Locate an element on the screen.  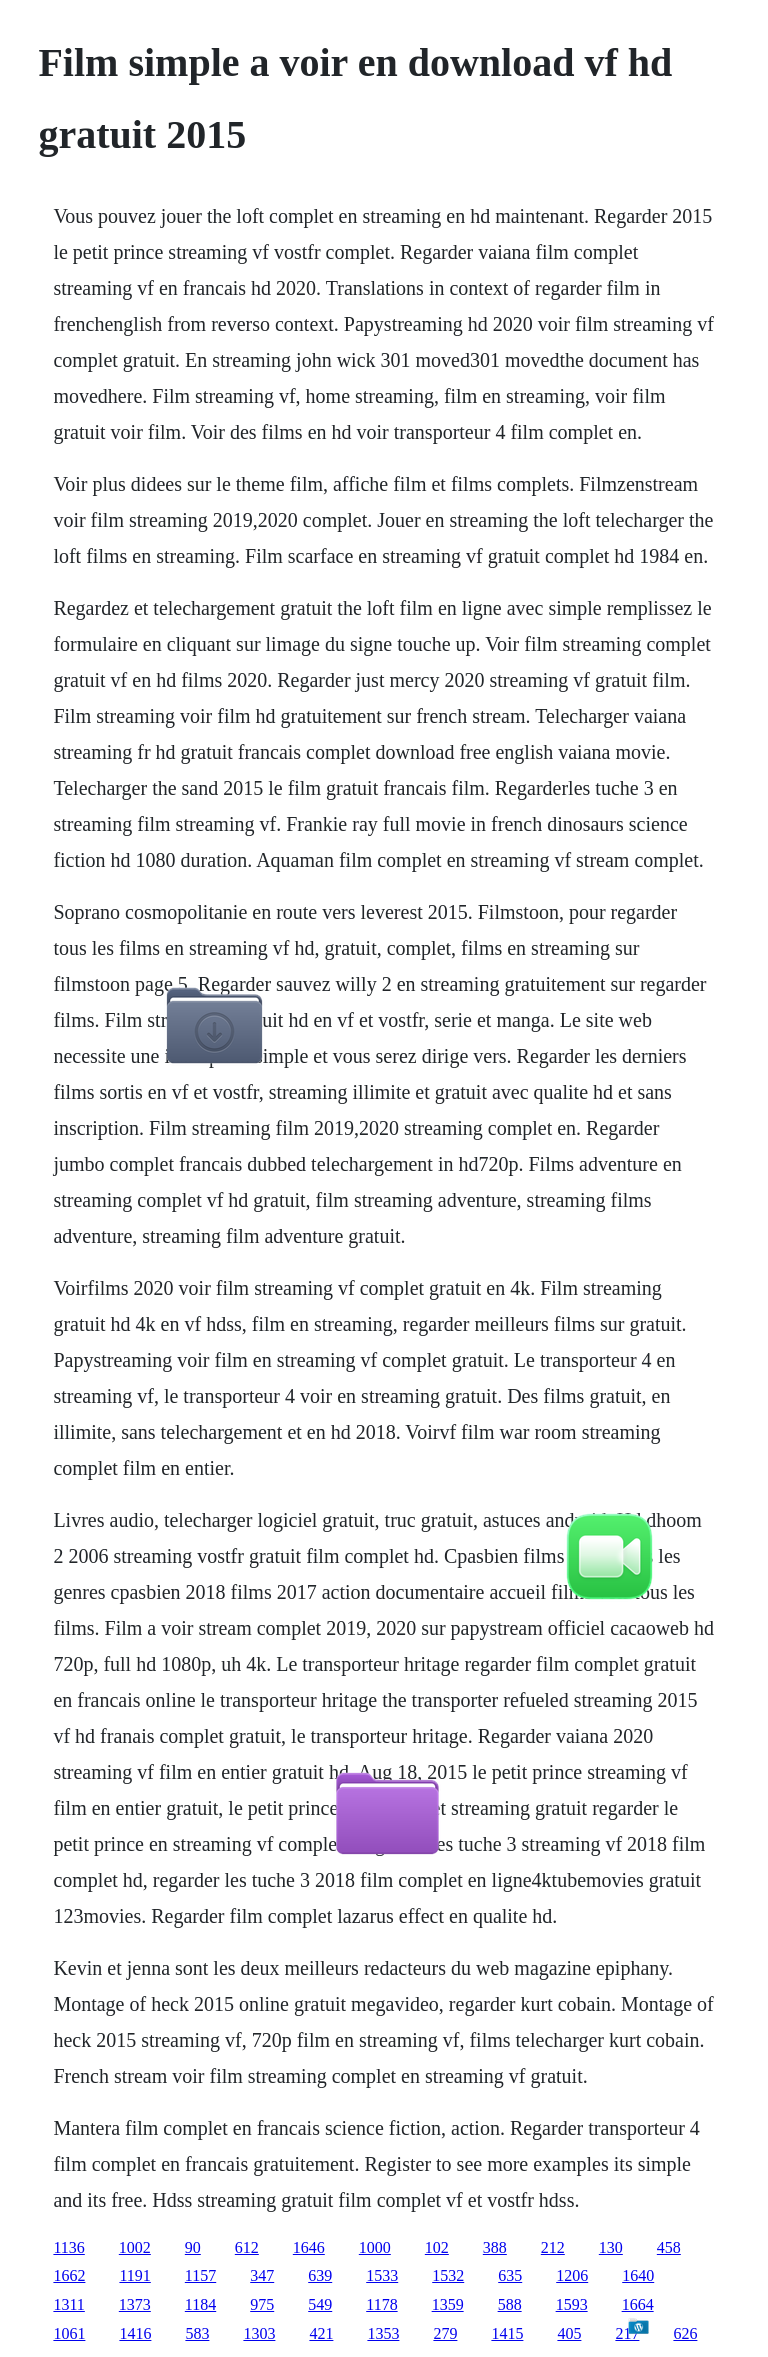
open video player application is located at coordinates (609, 1556).